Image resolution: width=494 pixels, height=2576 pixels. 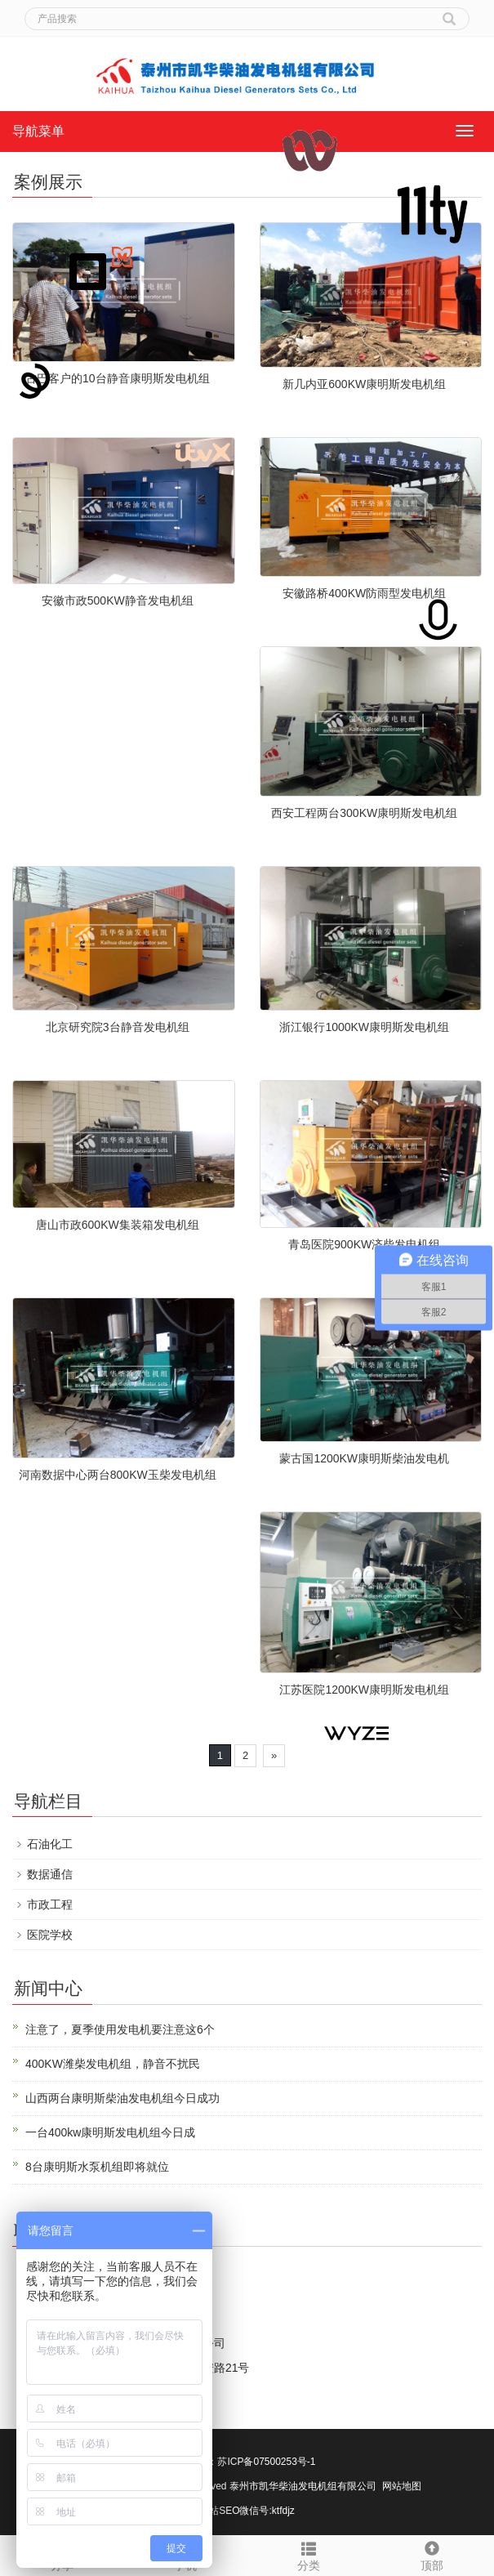 What do you see at coordinates (87, 271) in the screenshot?
I see `astral brand logo` at bounding box center [87, 271].